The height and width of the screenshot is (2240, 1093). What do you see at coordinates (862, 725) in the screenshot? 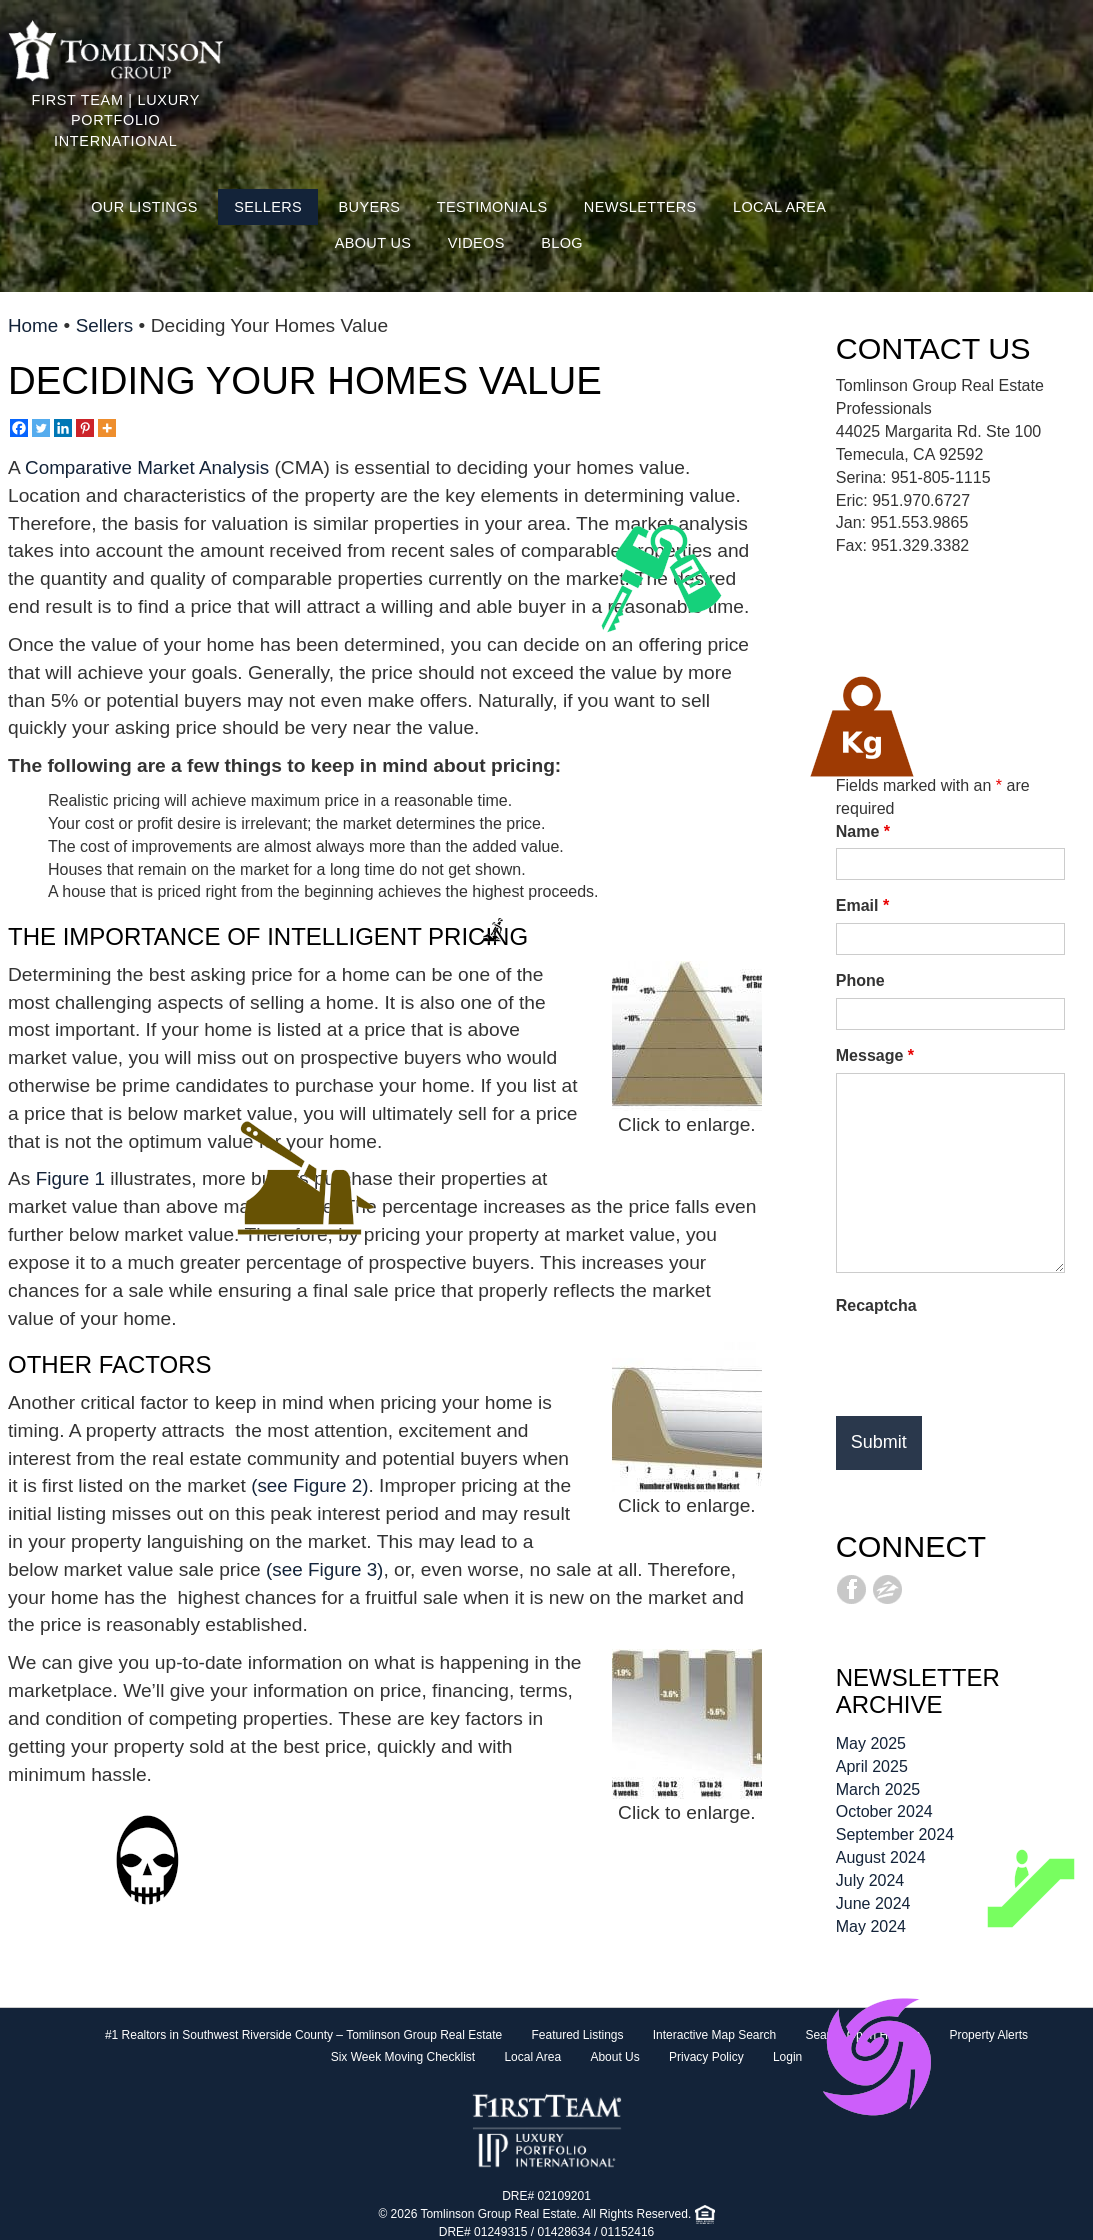
I see `adjust item weight or mass settings` at bounding box center [862, 725].